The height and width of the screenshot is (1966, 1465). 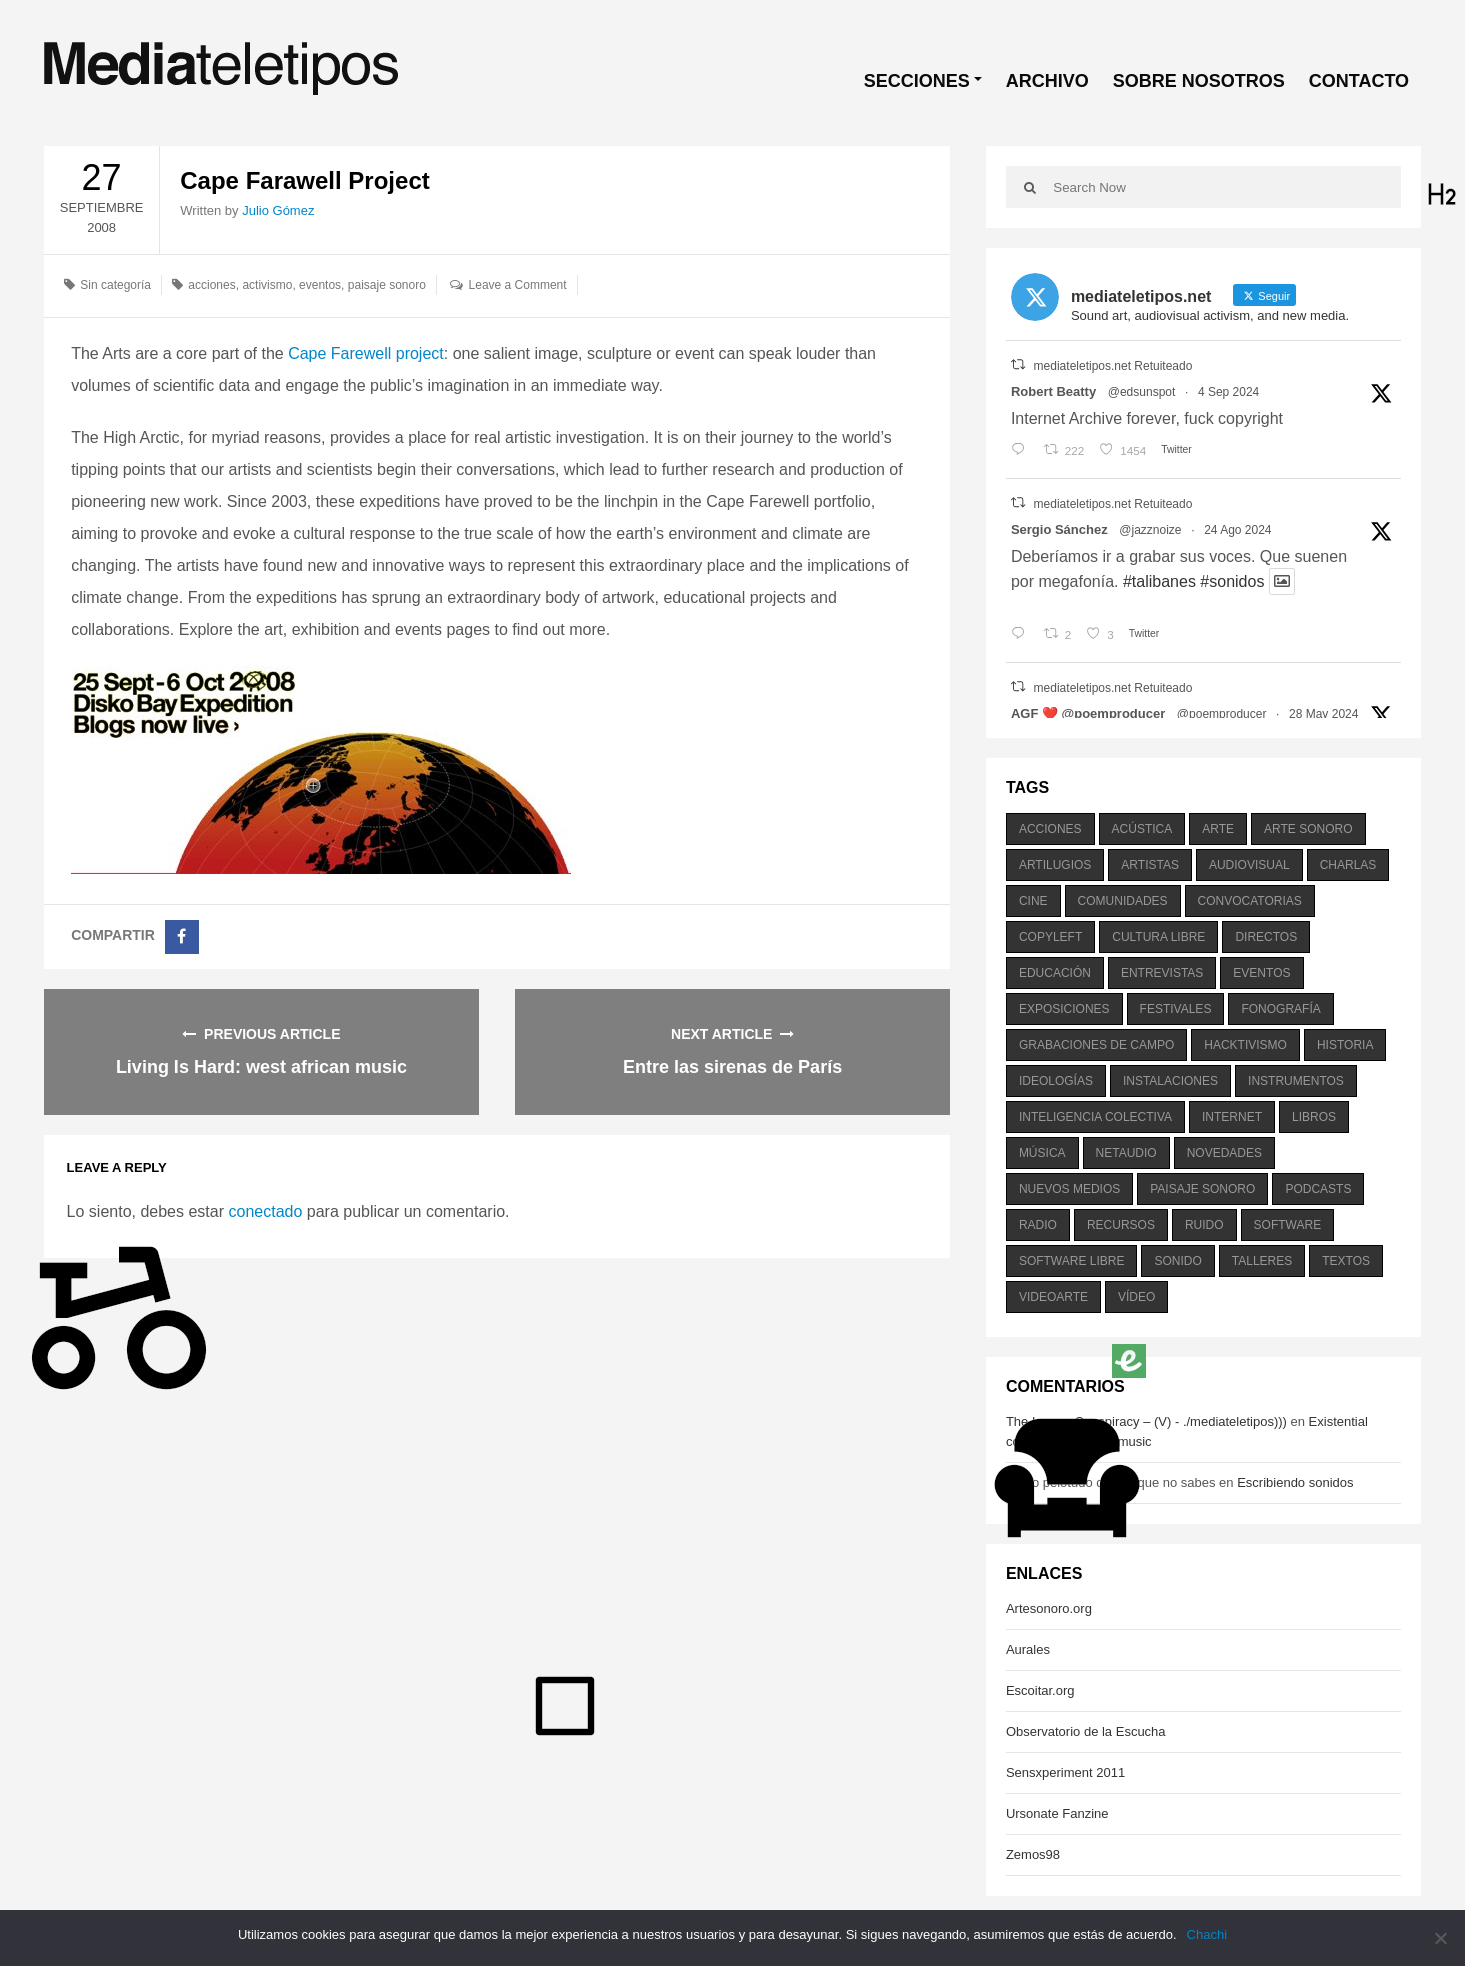 I want to click on format text as heading level 2, so click(x=1442, y=194).